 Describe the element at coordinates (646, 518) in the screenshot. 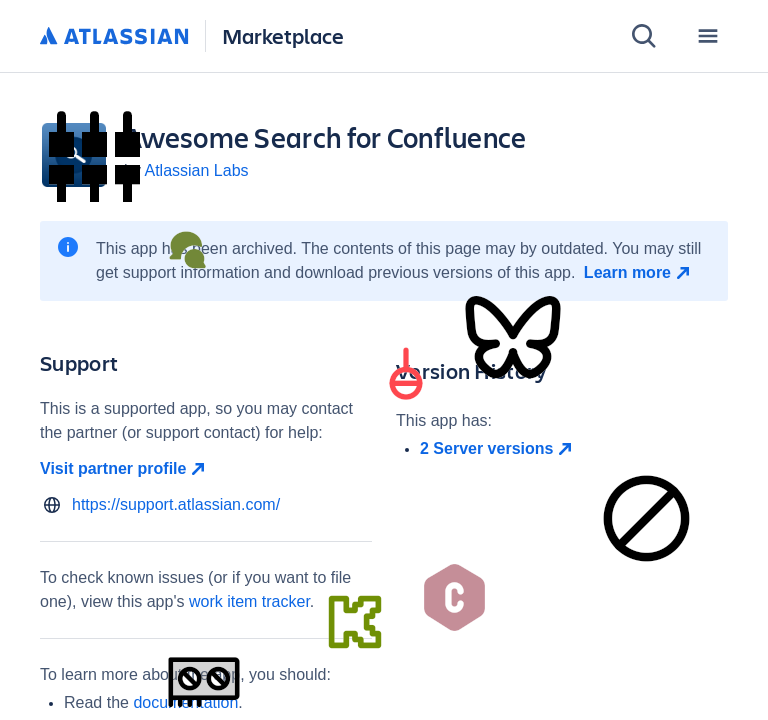

I see `cancel or abort current action` at that location.